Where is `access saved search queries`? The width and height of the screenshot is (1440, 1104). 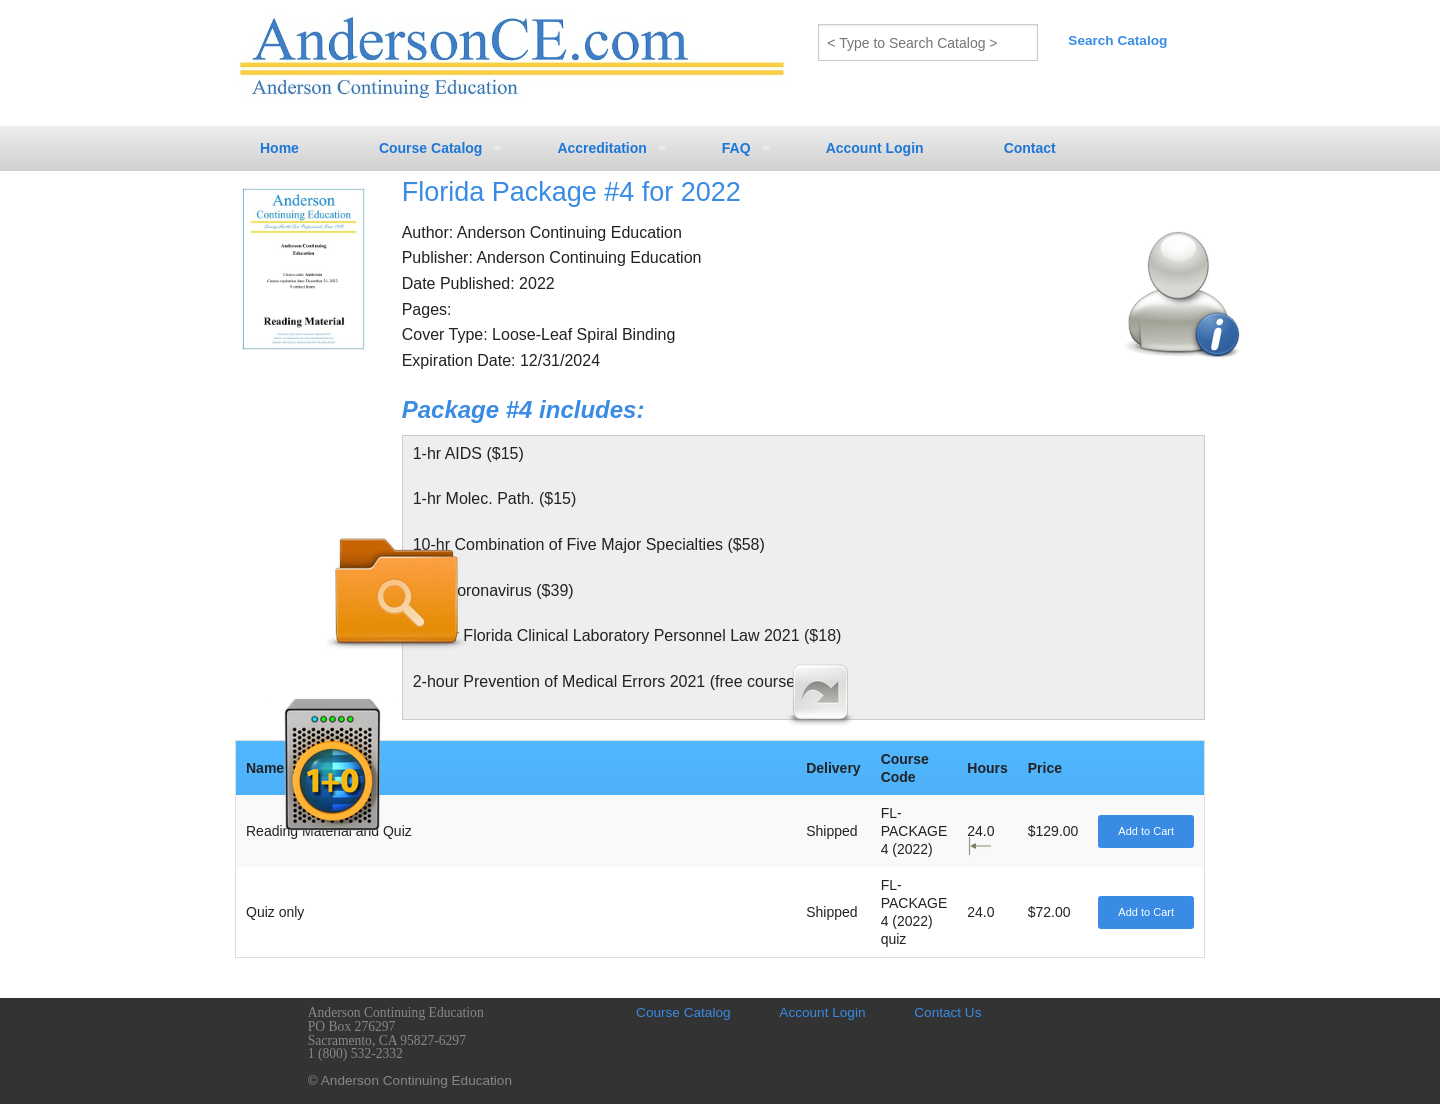 access saved search queries is located at coordinates (396, 597).